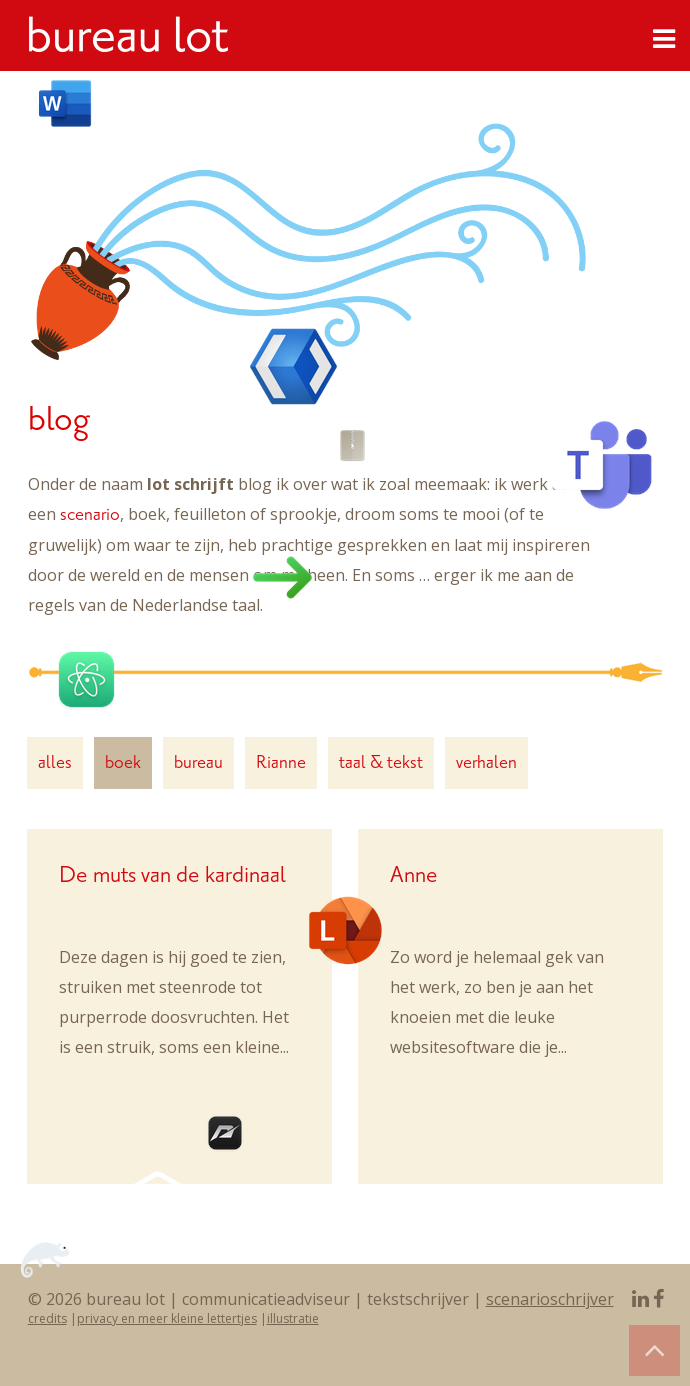 This screenshot has height=1386, width=690. I want to click on open the interface settings application, so click(293, 366).